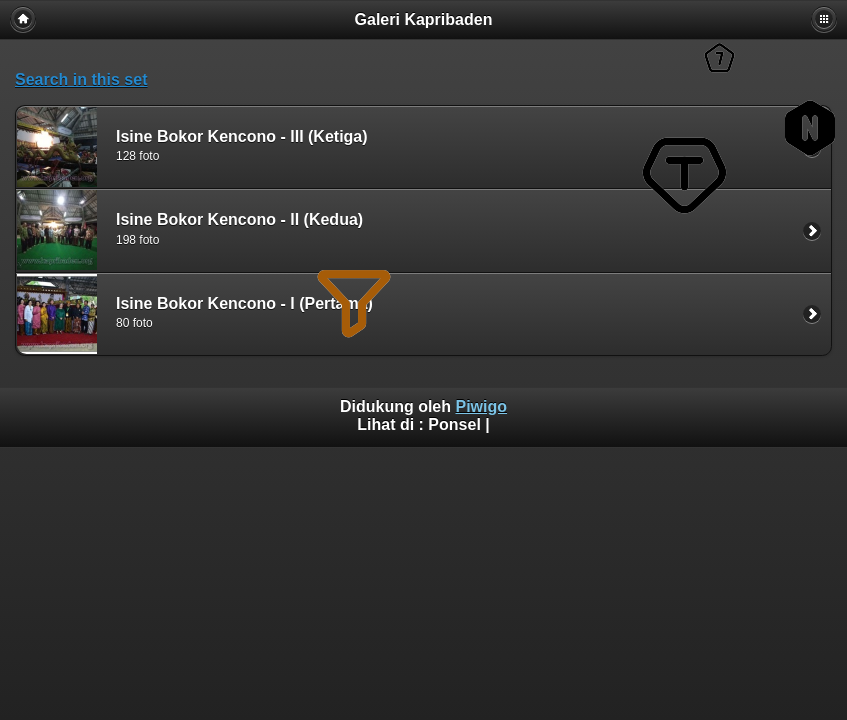 The height and width of the screenshot is (720, 847). What do you see at coordinates (810, 128) in the screenshot?
I see `indicates a notification or new item` at bounding box center [810, 128].